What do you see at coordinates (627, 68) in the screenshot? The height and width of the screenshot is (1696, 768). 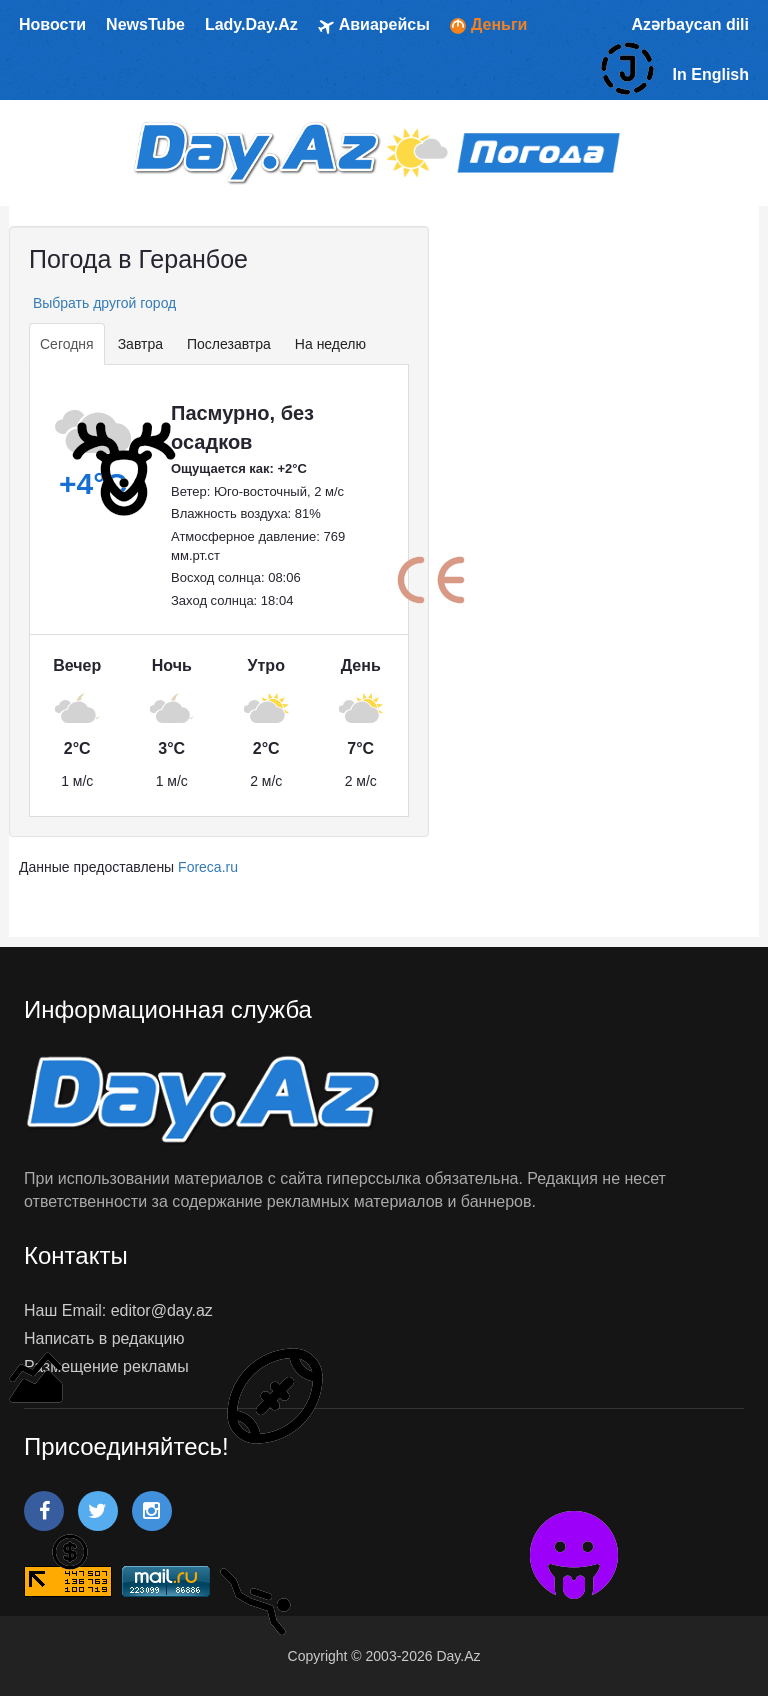 I see `indicates a pending or in-progress item labeled "J"` at bounding box center [627, 68].